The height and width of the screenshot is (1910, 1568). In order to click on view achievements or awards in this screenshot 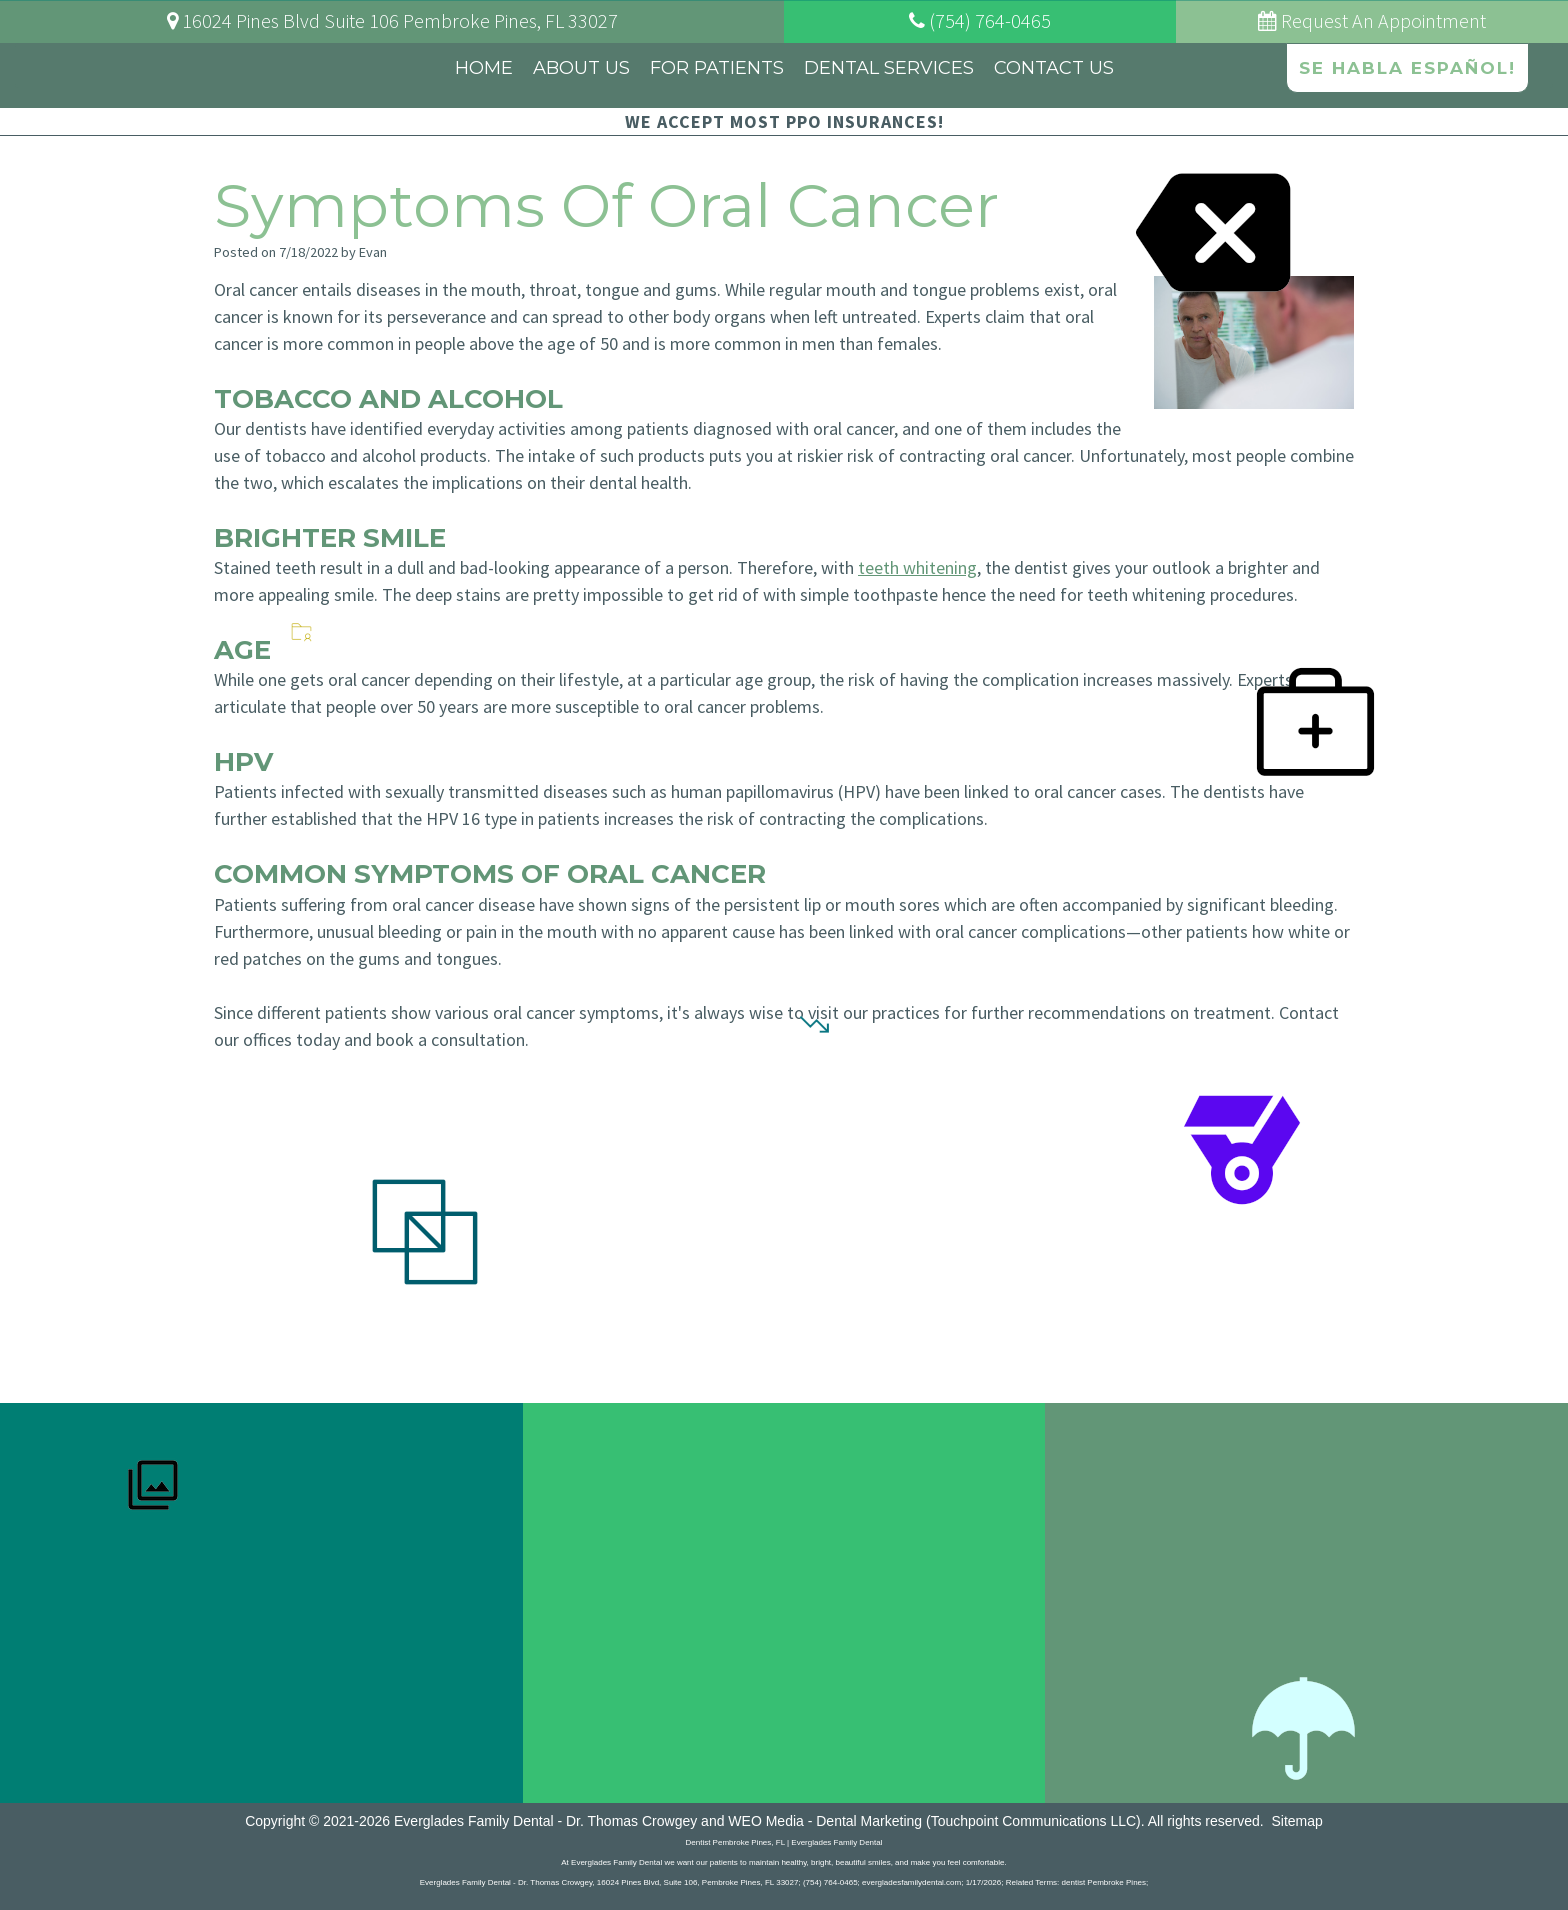, I will do `click(1242, 1150)`.